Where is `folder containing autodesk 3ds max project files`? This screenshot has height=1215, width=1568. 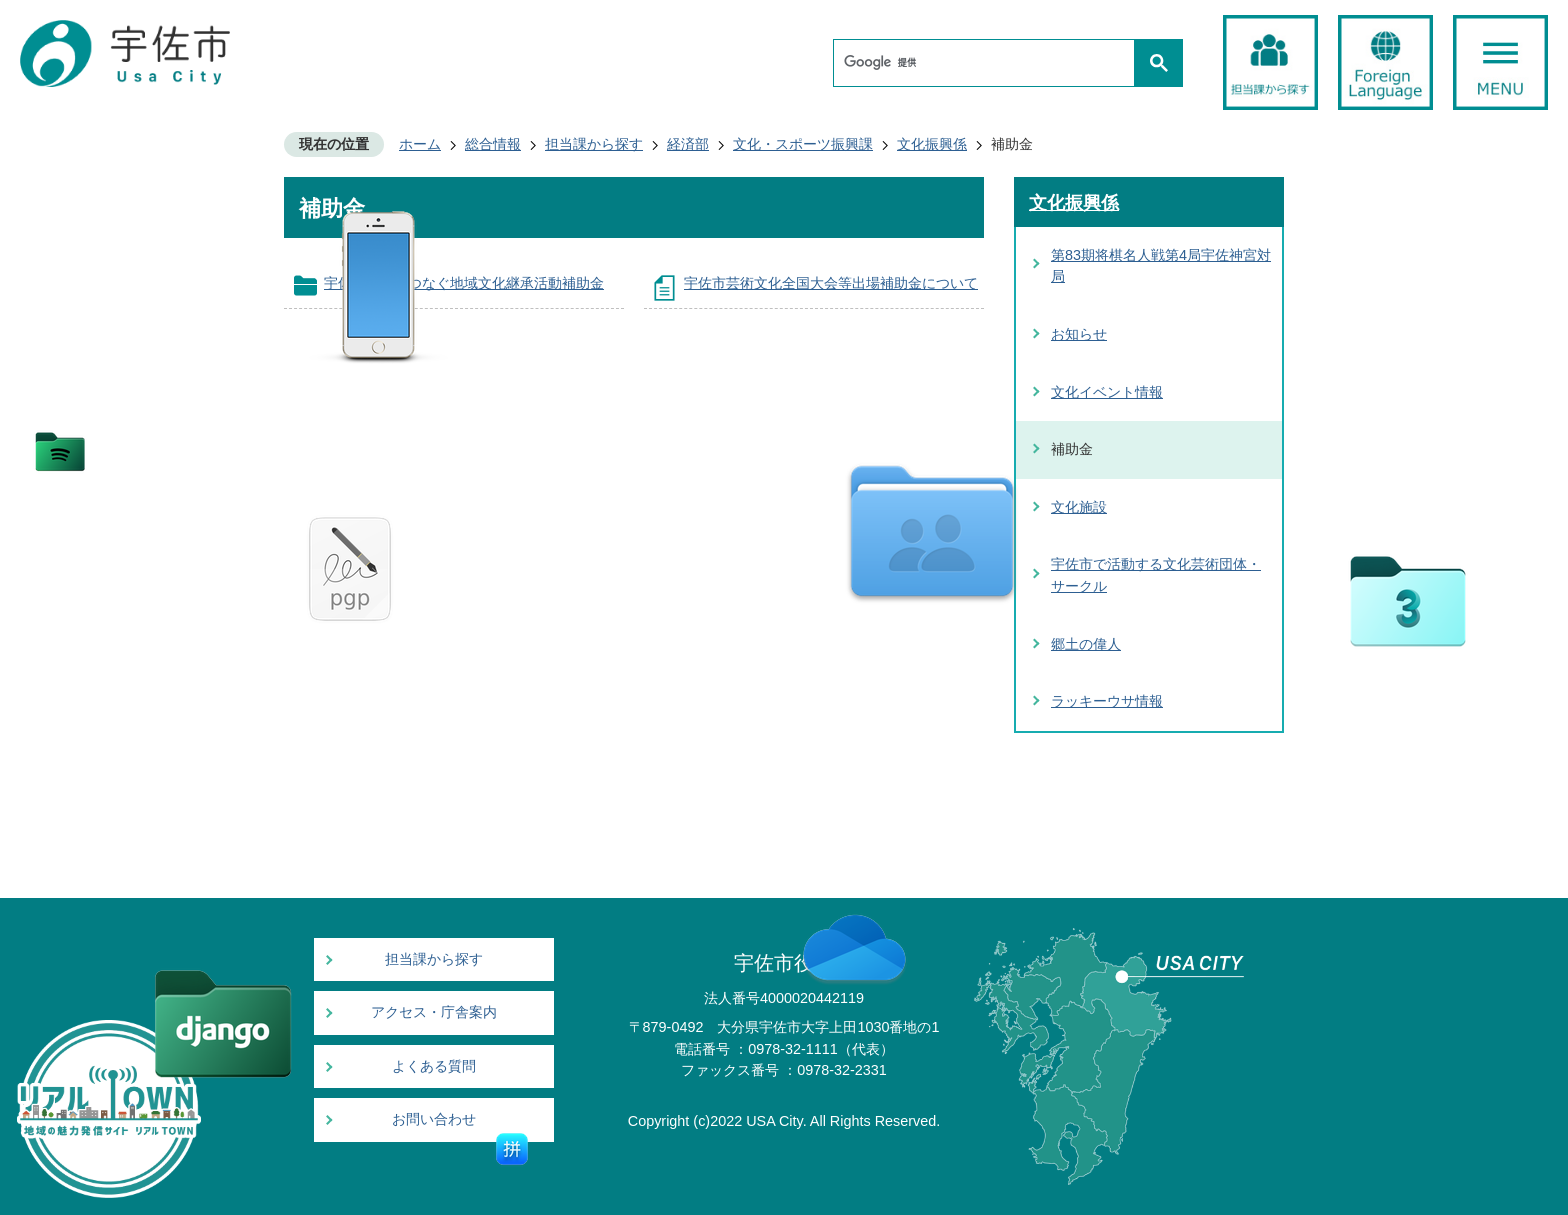
folder containing autodesk 3ds max project files is located at coordinates (1407, 604).